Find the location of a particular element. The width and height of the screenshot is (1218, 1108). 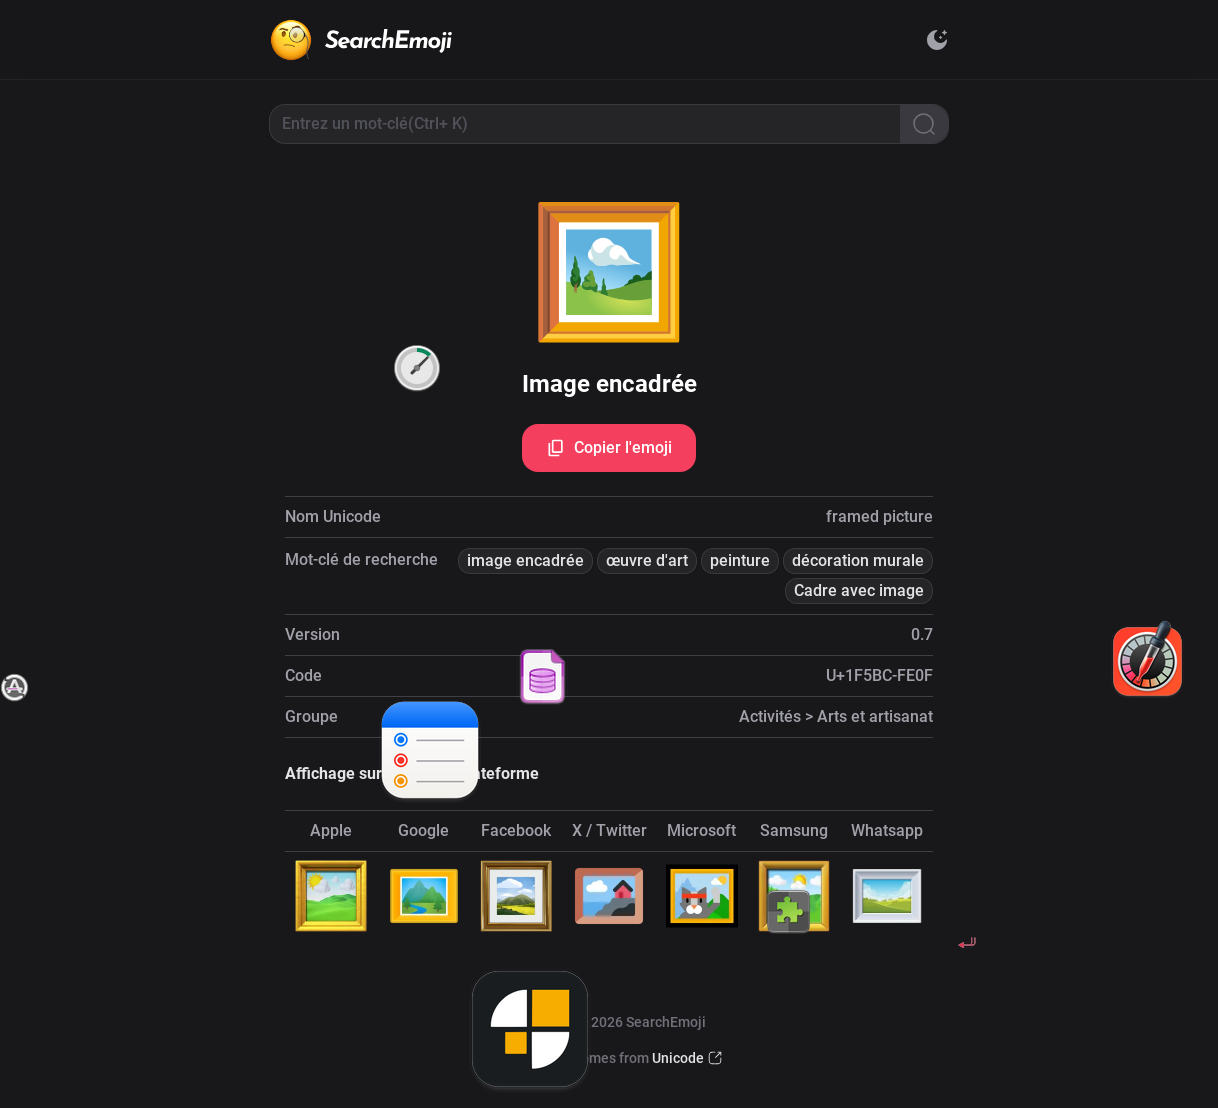

launch shapez 2 game is located at coordinates (530, 1029).